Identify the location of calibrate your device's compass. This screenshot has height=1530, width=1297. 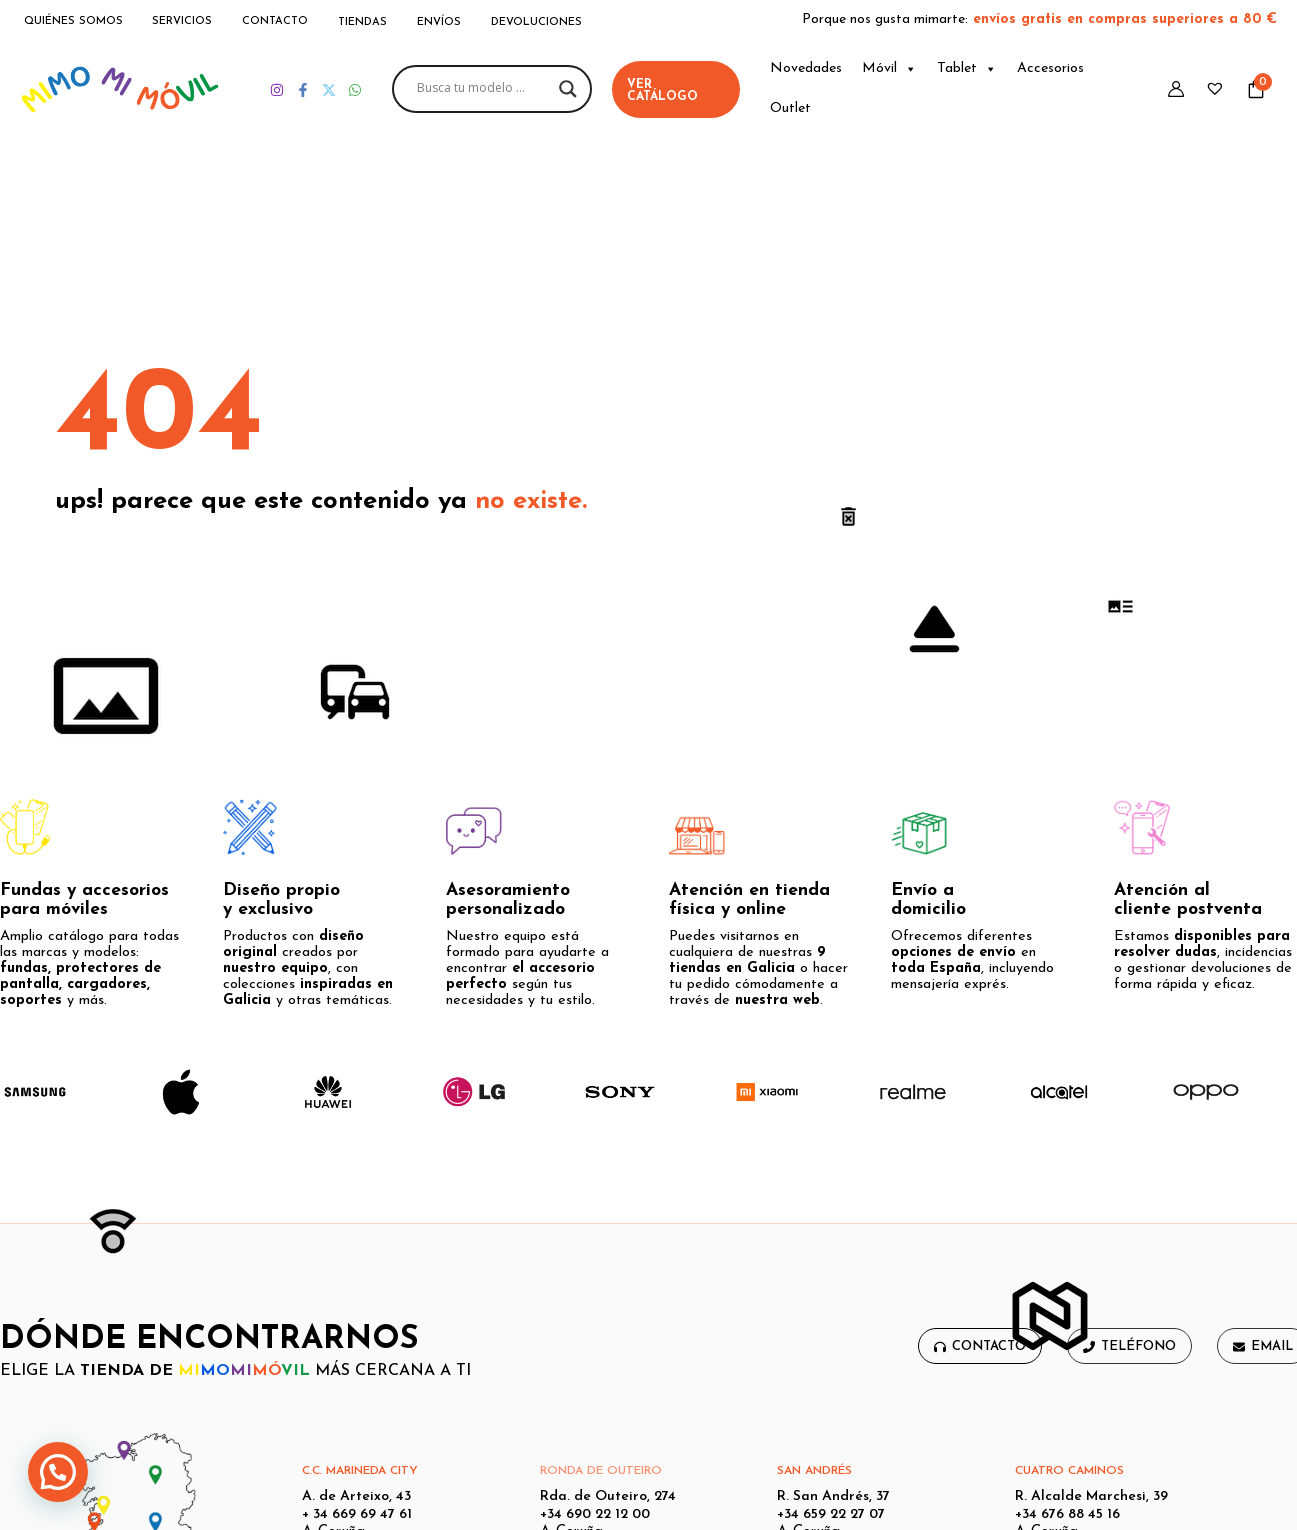
(113, 1230).